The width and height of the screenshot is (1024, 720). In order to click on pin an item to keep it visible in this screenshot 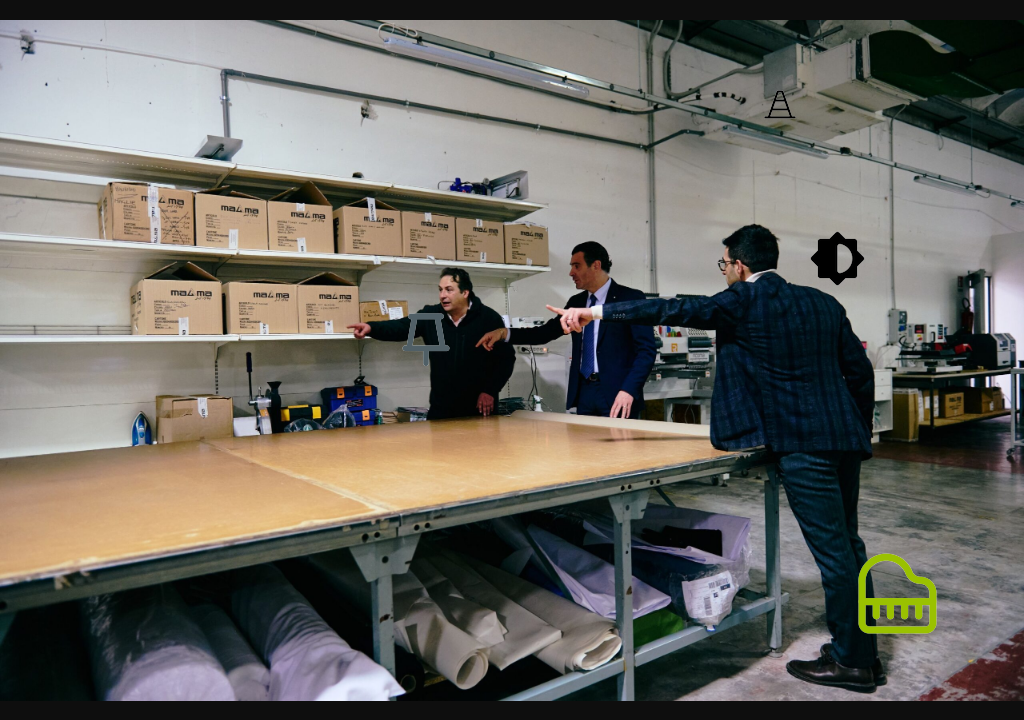, I will do `click(426, 337)`.